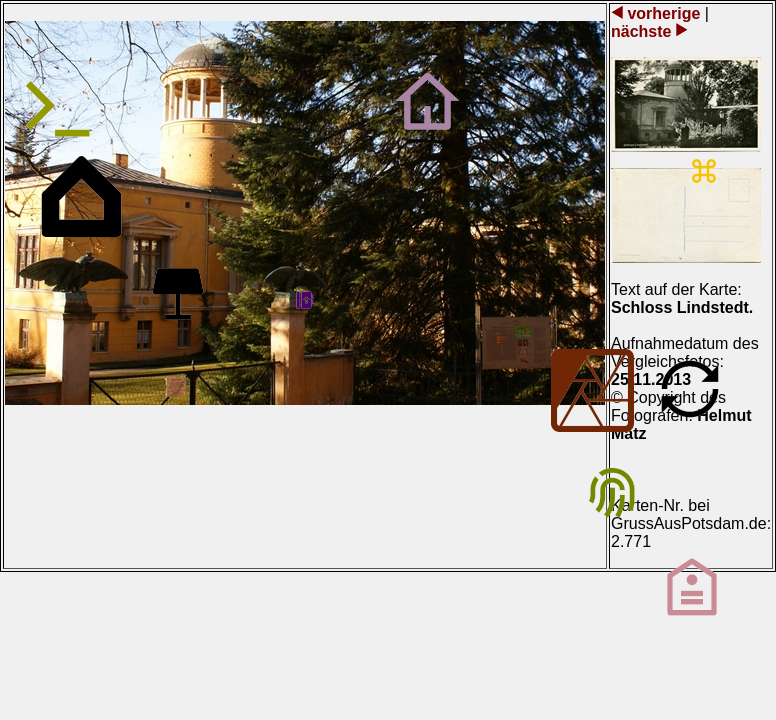 The width and height of the screenshot is (776, 720). Describe the element at coordinates (592, 390) in the screenshot. I see `open Affinity Photo application` at that location.